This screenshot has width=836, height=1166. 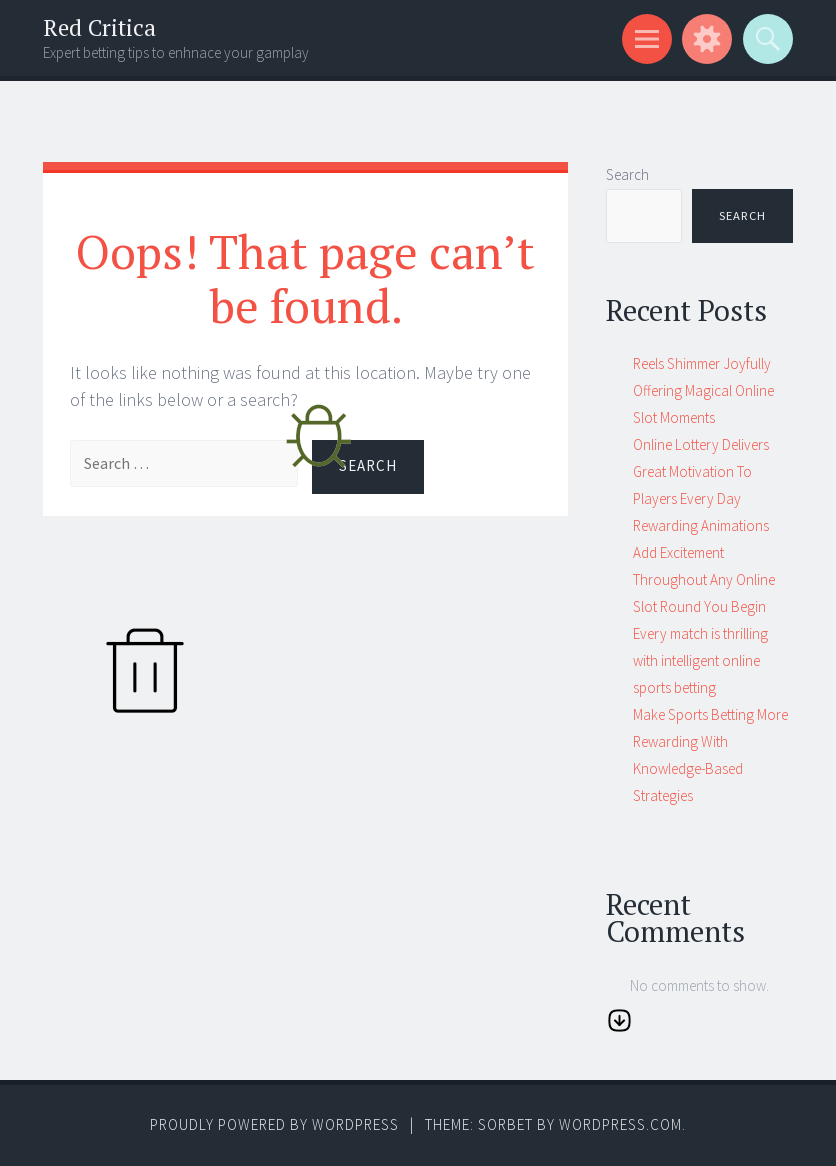 I want to click on download file or content, so click(x=619, y=1020).